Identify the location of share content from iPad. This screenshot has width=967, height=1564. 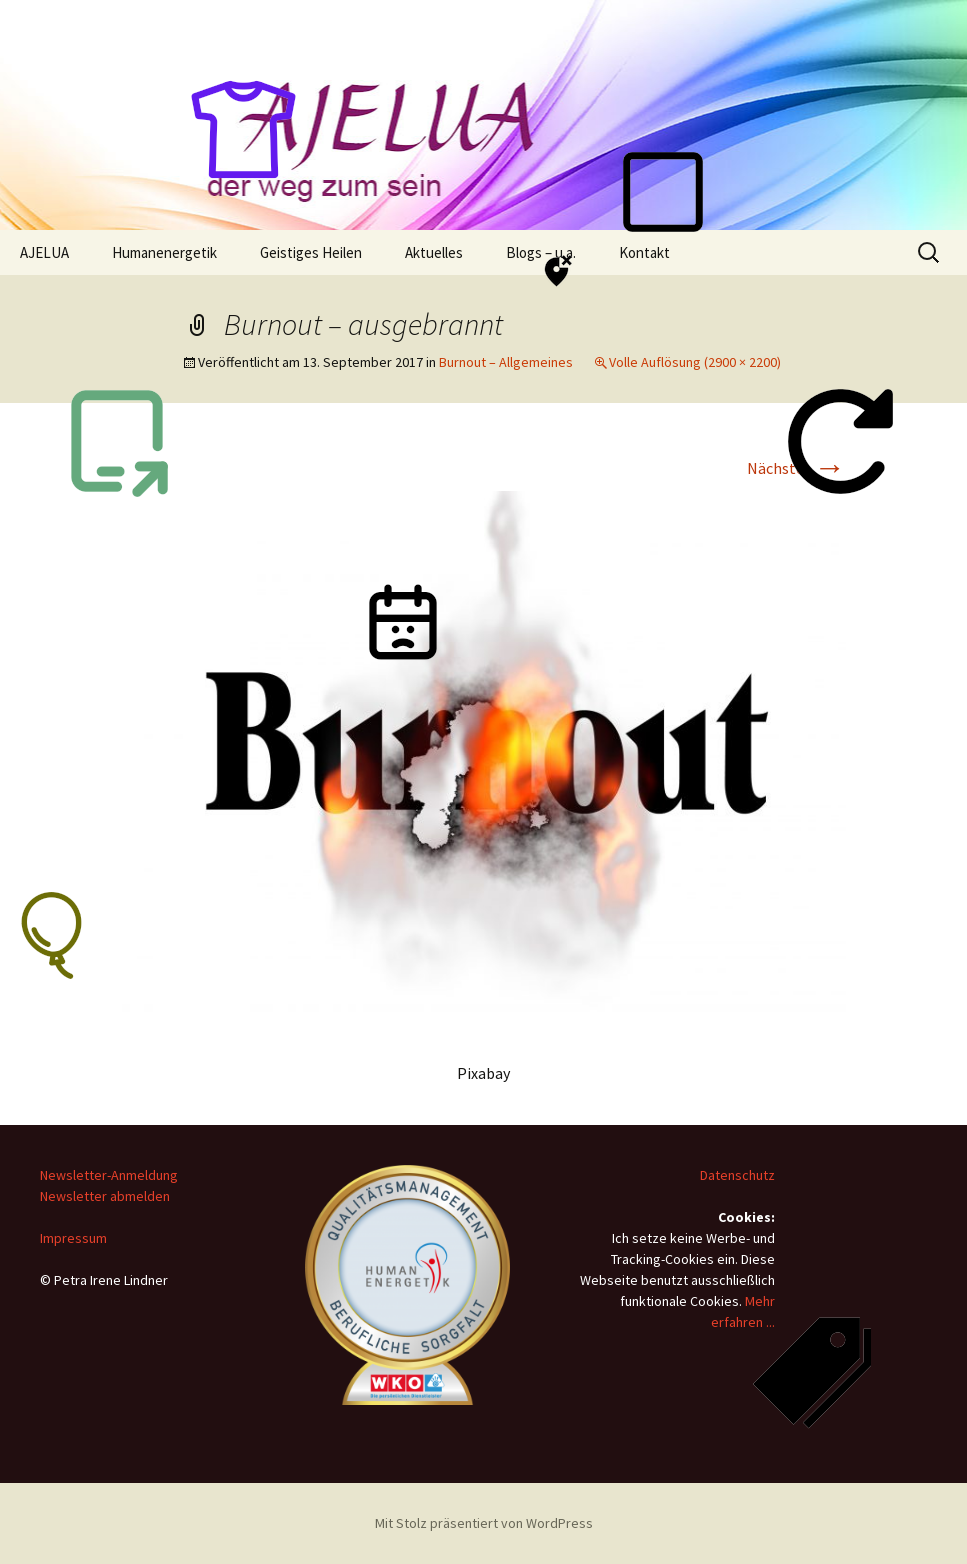
(117, 441).